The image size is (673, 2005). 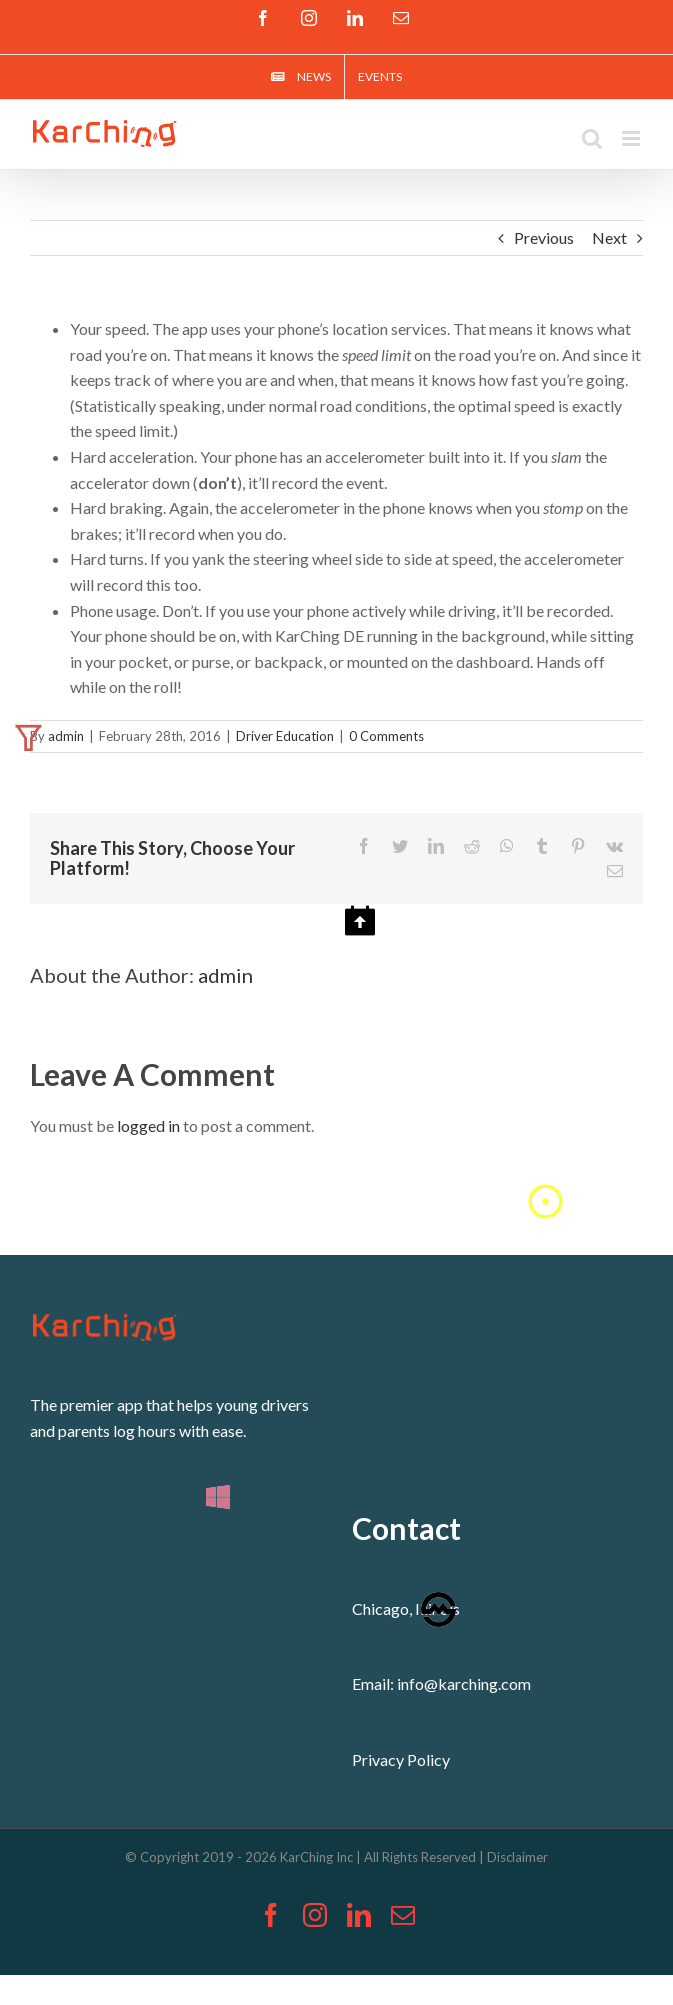 What do you see at coordinates (218, 1497) in the screenshot?
I see `open Windows application or settings` at bounding box center [218, 1497].